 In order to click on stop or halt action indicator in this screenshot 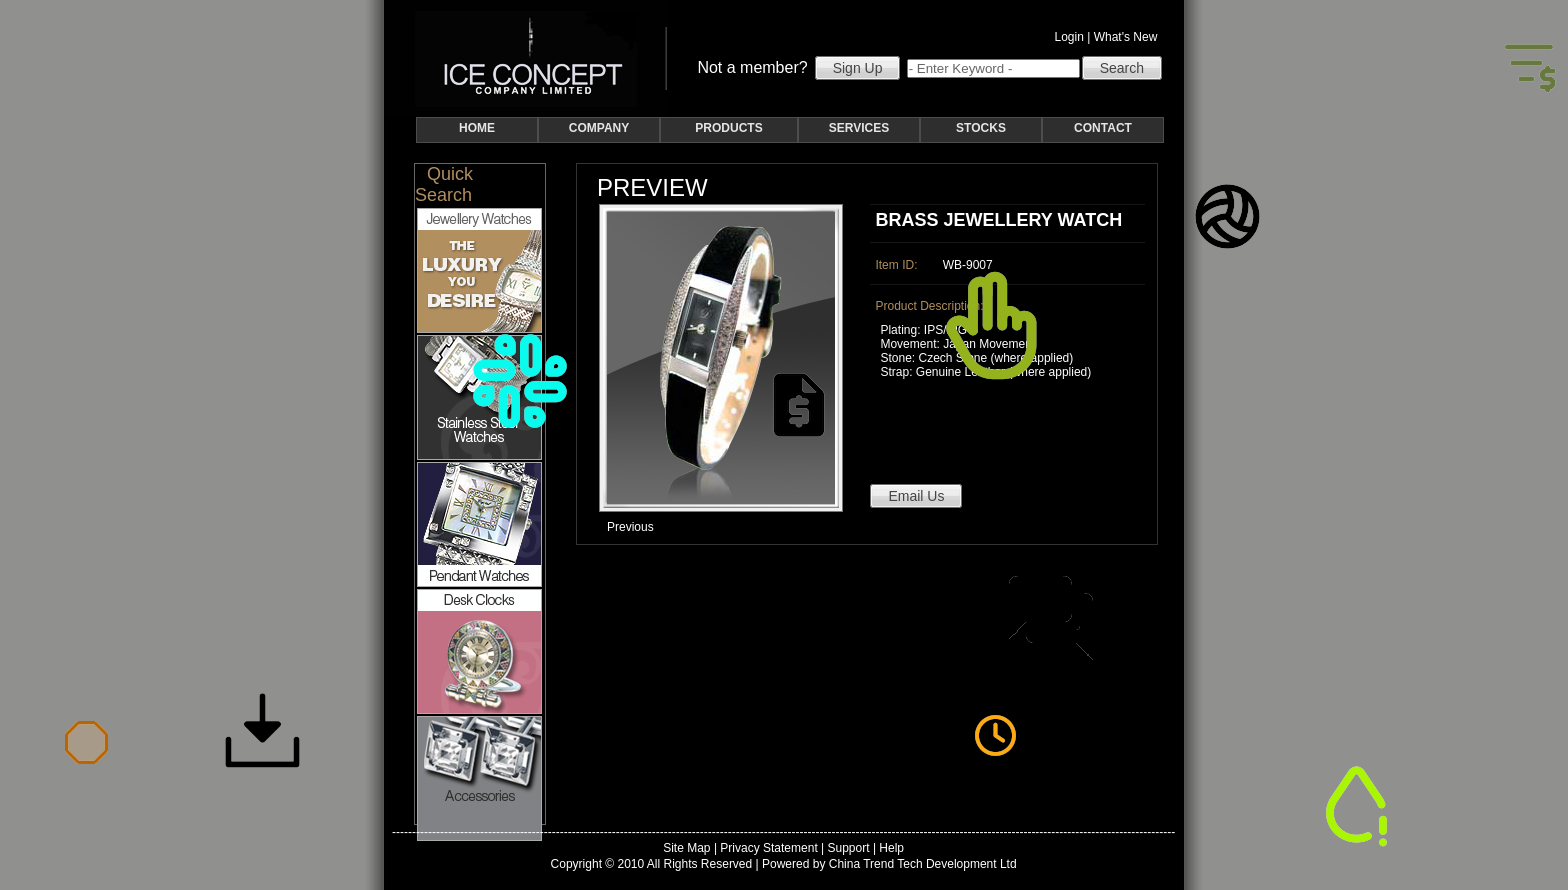, I will do `click(86, 742)`.